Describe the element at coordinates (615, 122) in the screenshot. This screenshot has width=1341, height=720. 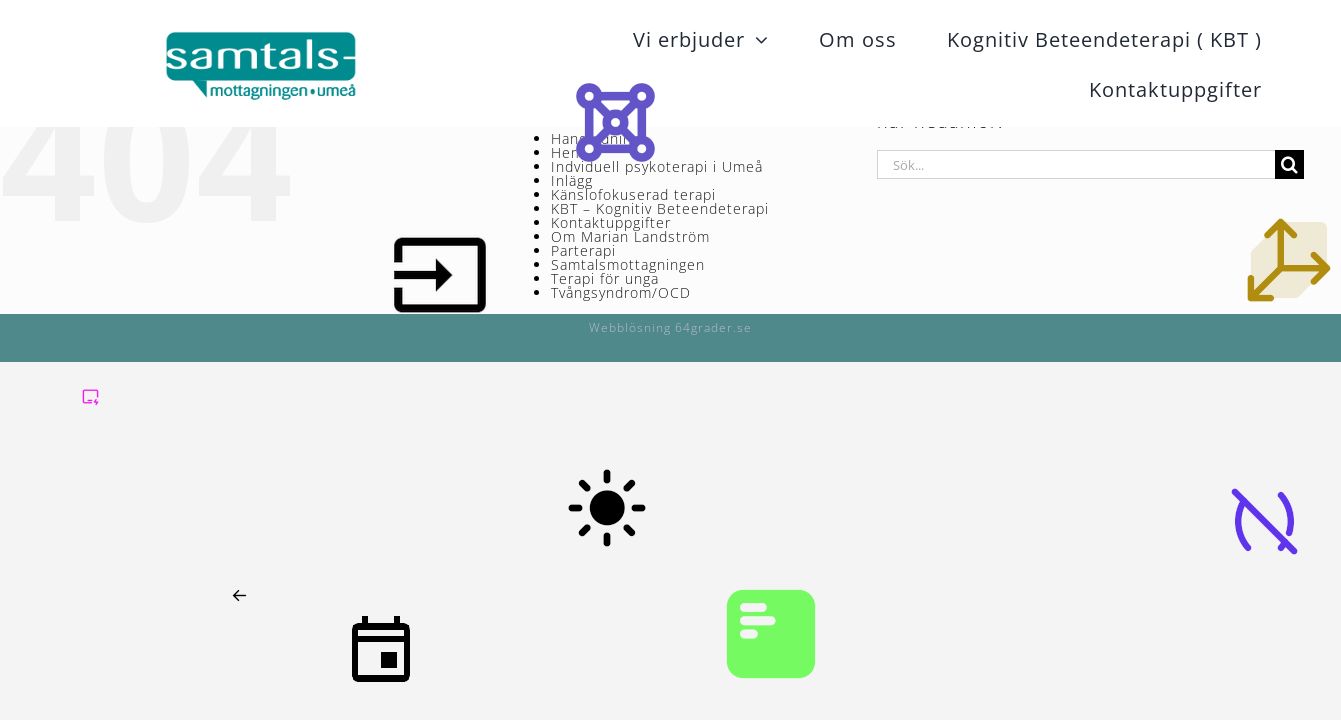
I see `view full network hierarchy` at that location.